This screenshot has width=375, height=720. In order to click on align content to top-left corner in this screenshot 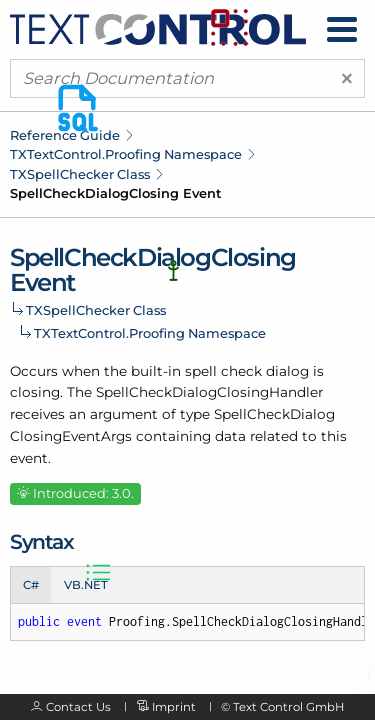, I will do `click(229, 27)`.